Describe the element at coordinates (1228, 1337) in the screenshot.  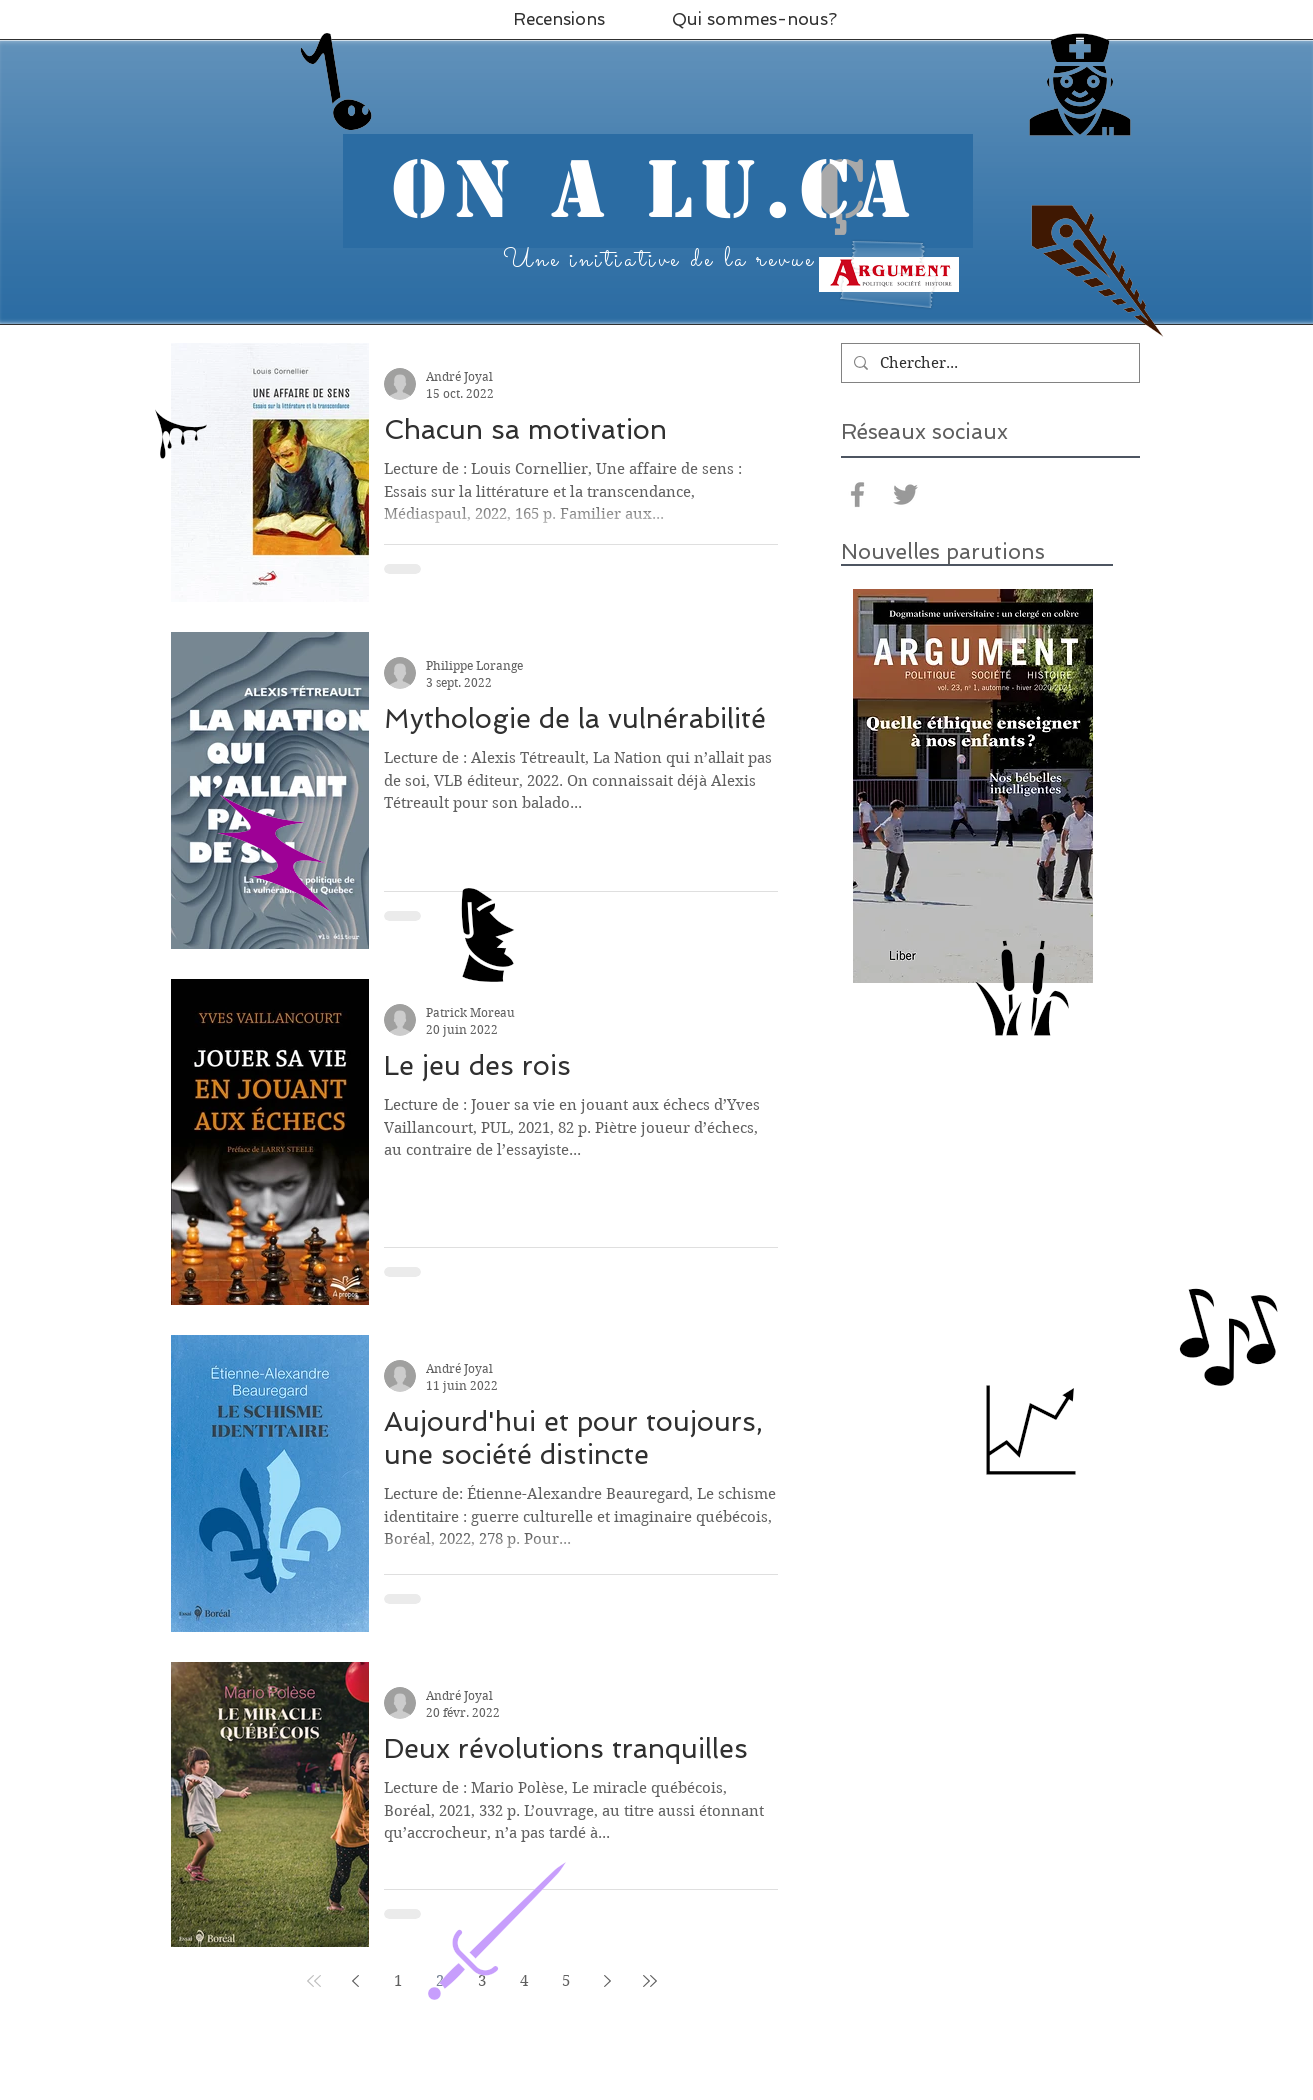
I see `access music or audio player` at that location.